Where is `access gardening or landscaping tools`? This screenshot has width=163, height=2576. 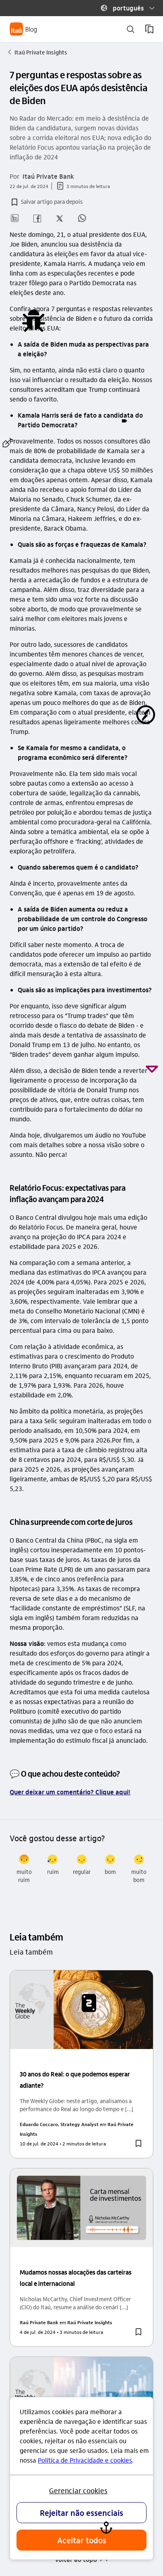
access gardening or landscaping tools is located at coordinates (7, 443).